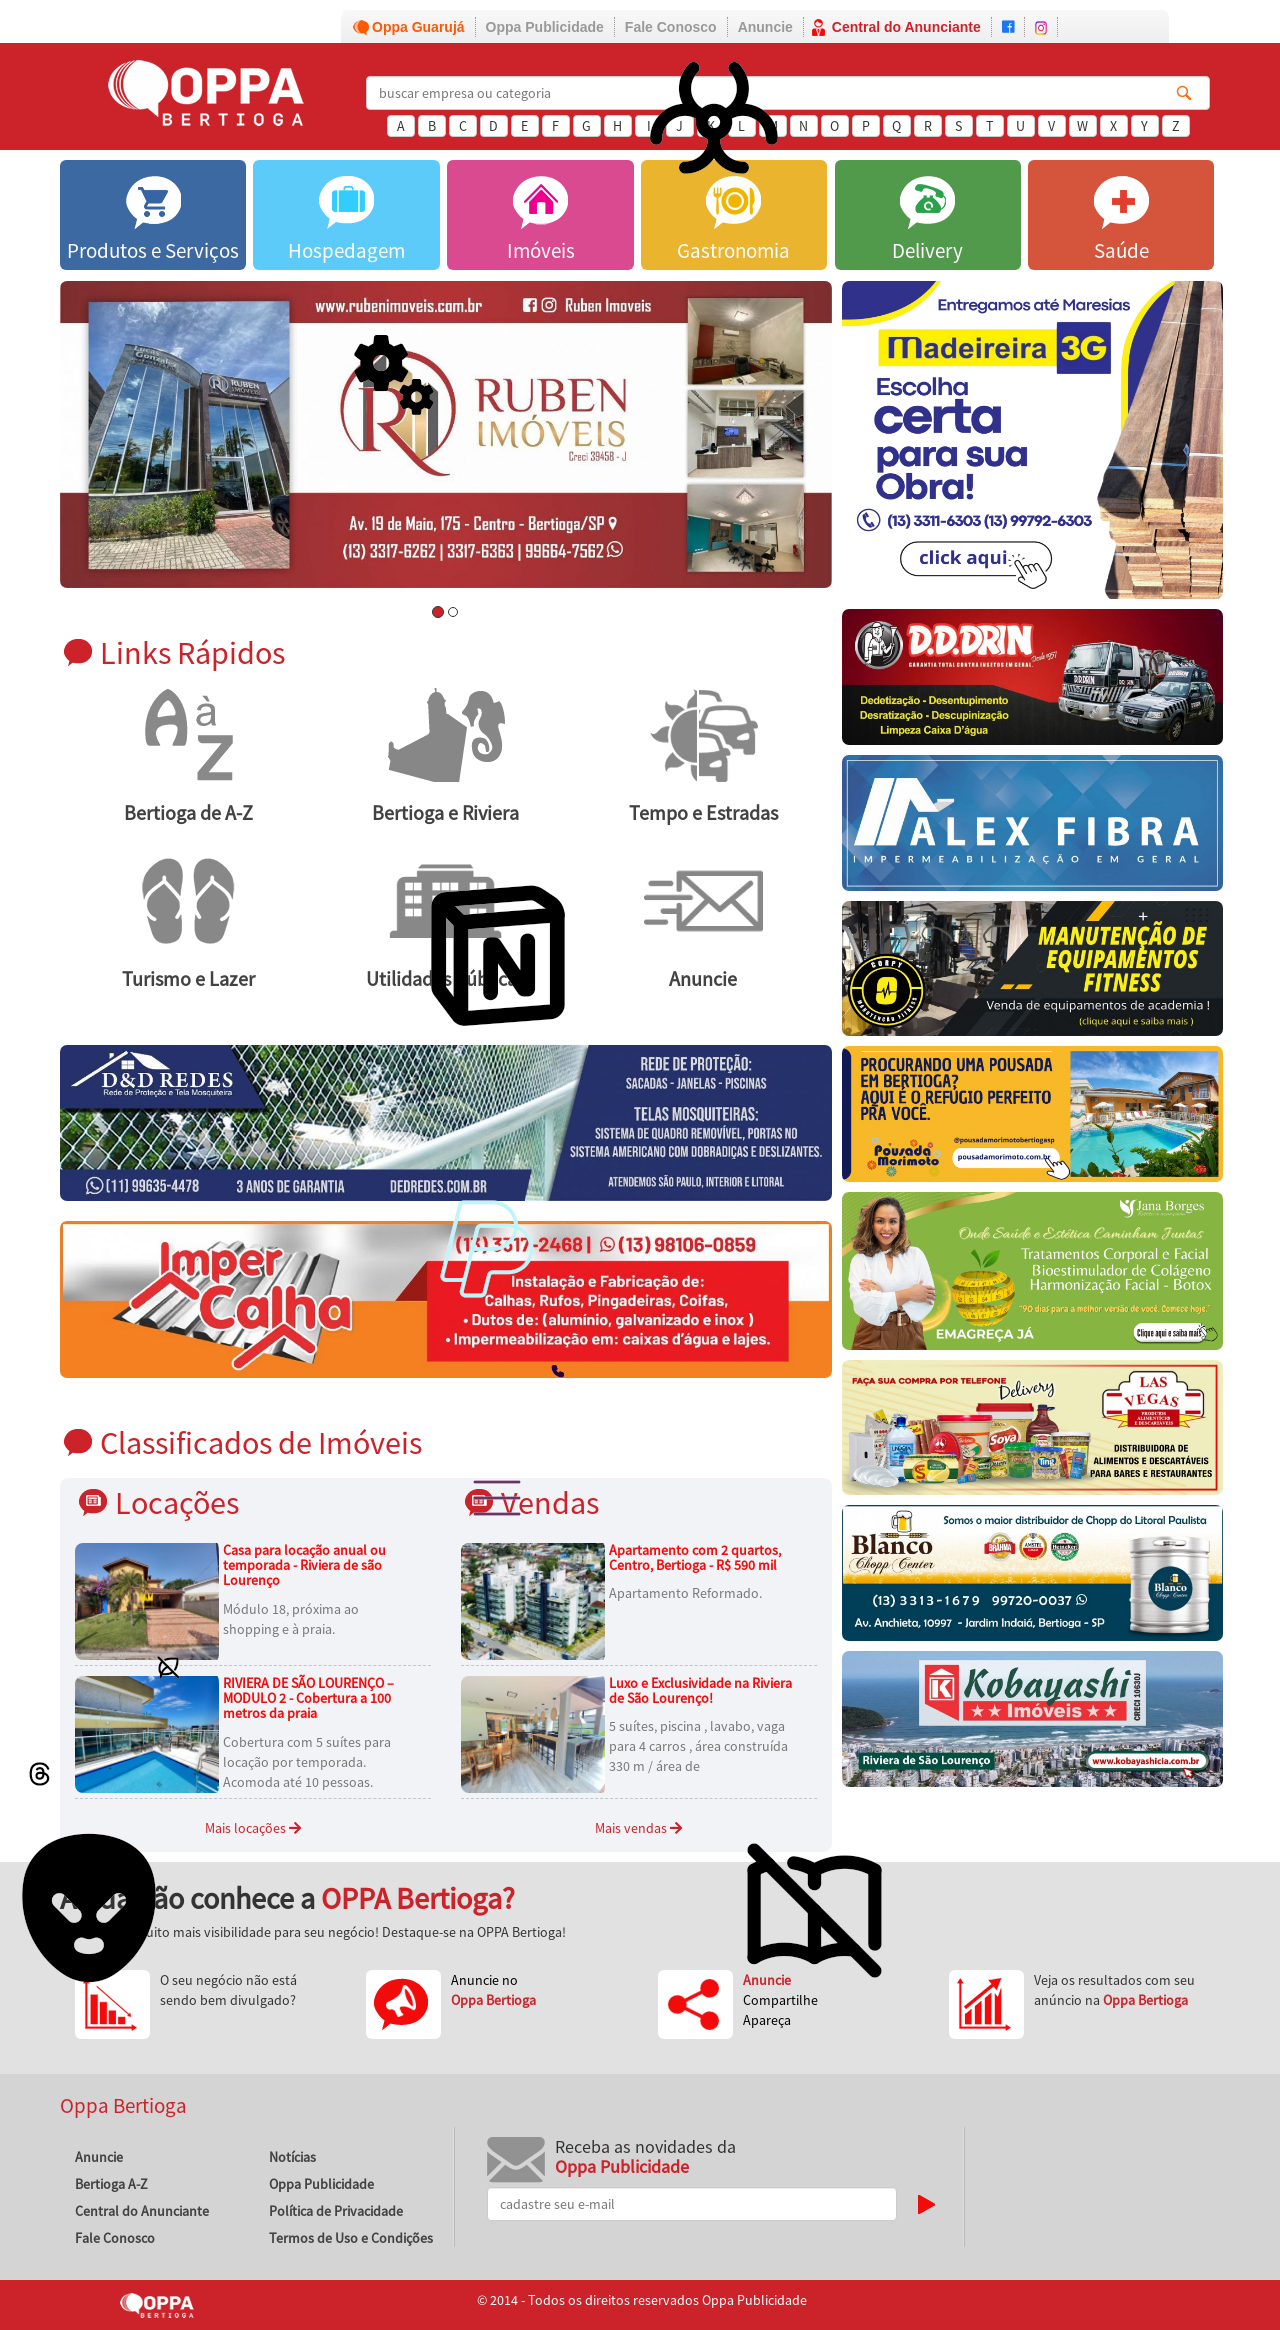 The width and height of the screenshot is (1280, 2330). What do you see at coordinates (814, 1910) in the screenshot?
I see `book unavailable or not found` at bounding box center [814, 1910].